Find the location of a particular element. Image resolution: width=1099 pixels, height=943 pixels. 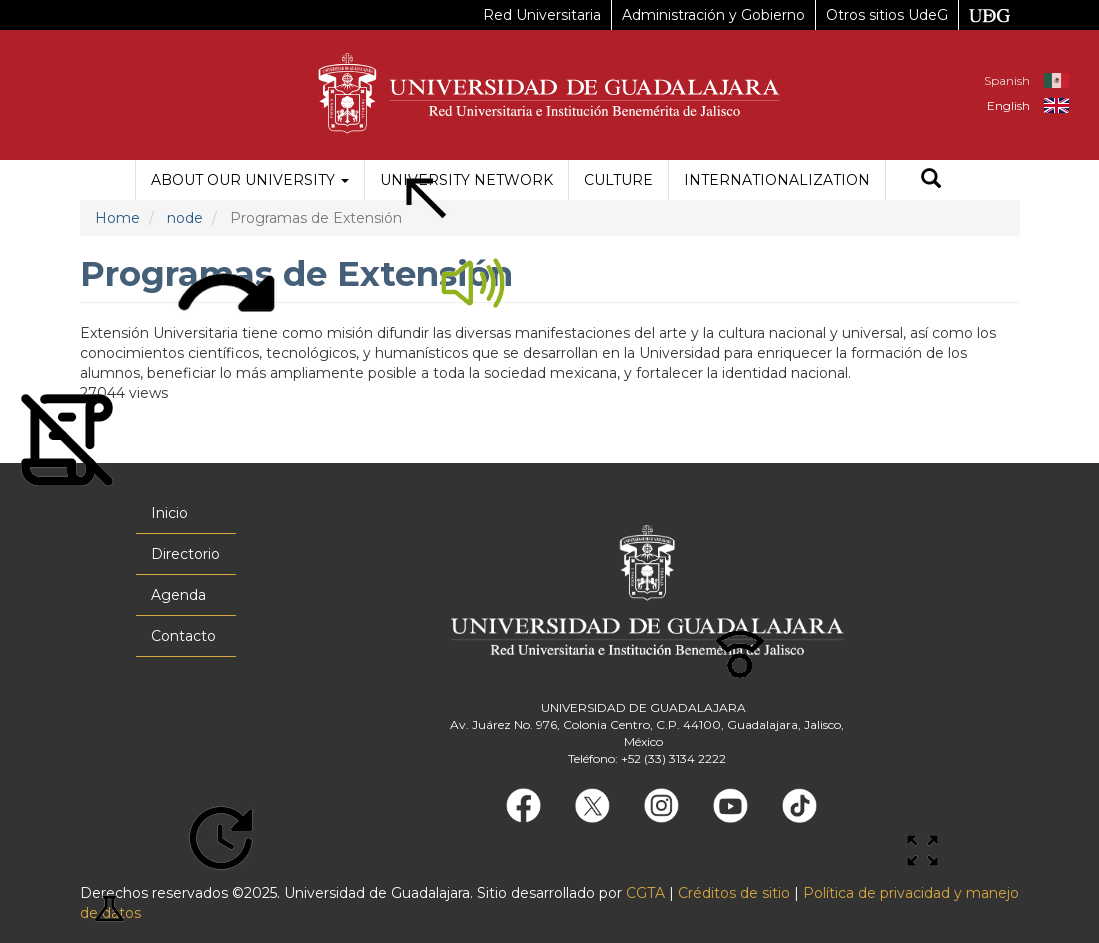

license unavailable or revoked is located at coordinates (67, 440).